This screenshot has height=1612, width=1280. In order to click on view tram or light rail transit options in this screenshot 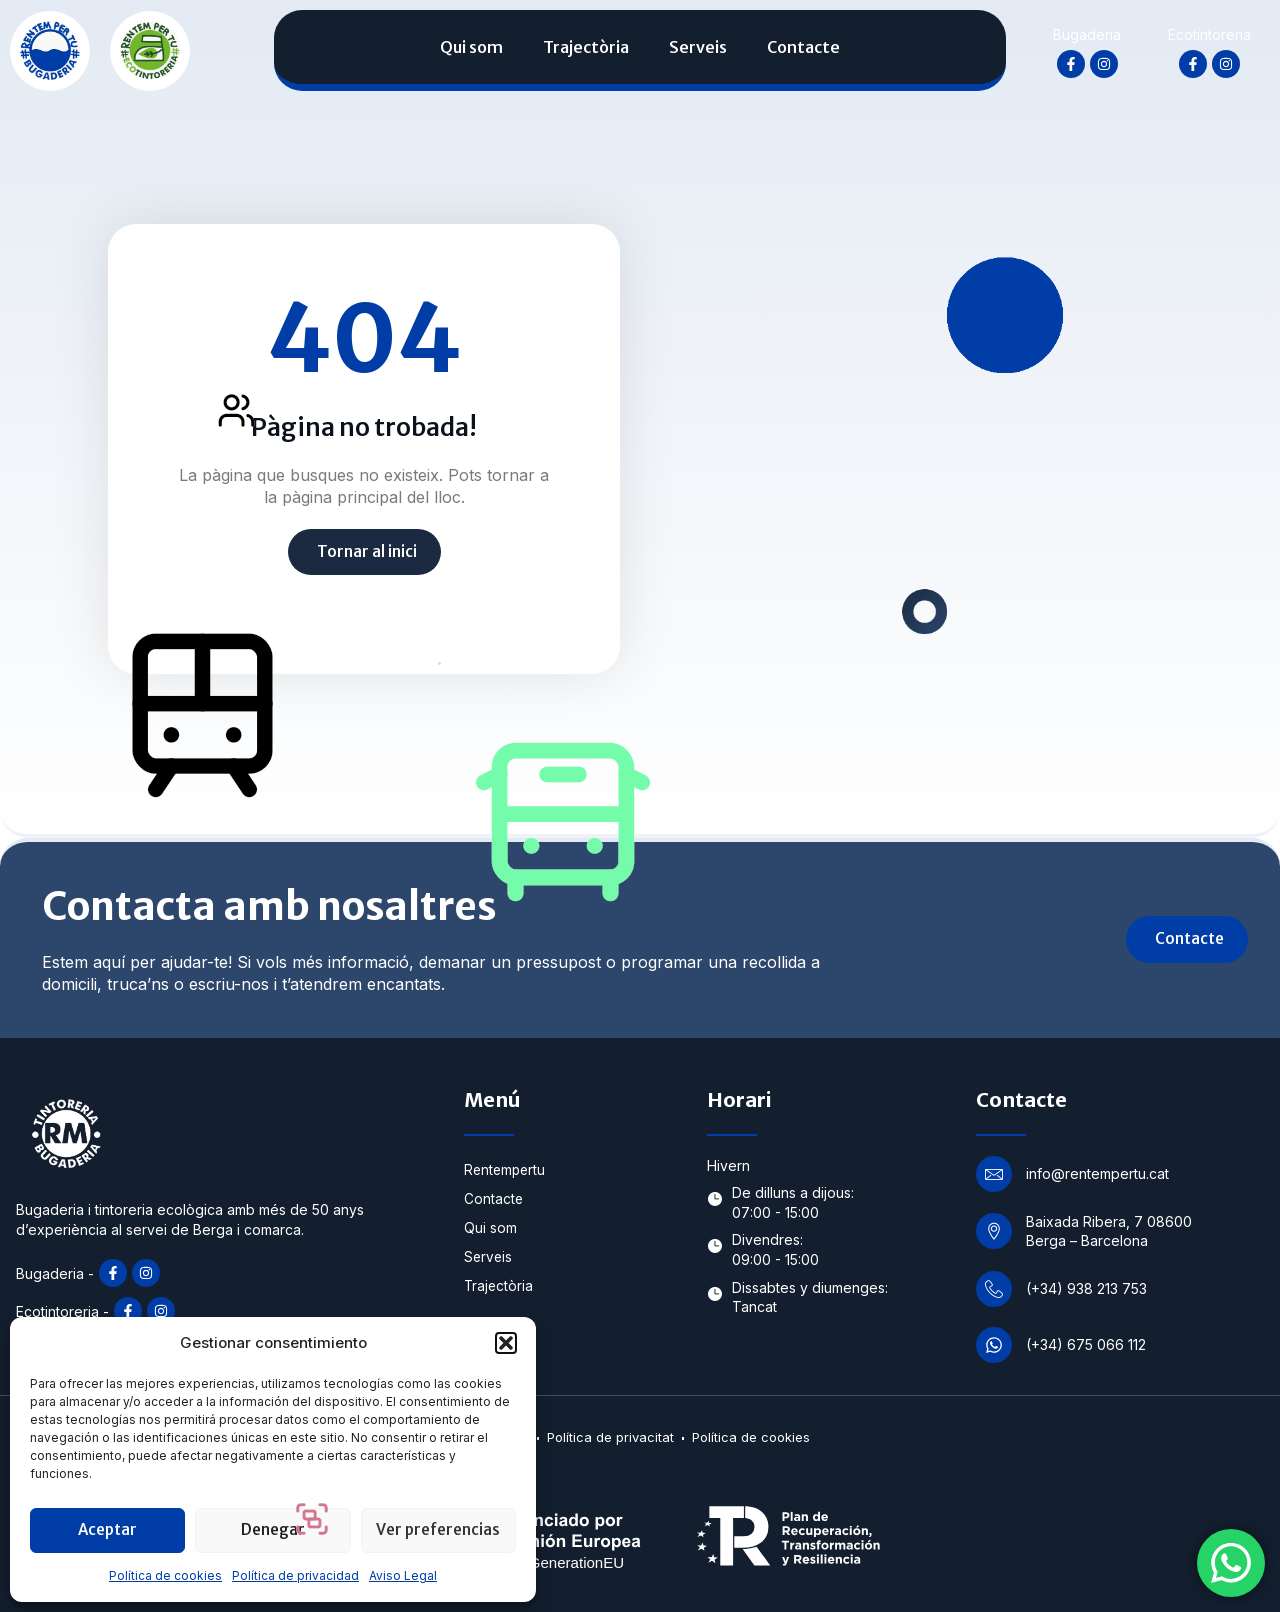, I will do `click(202, 711)`.